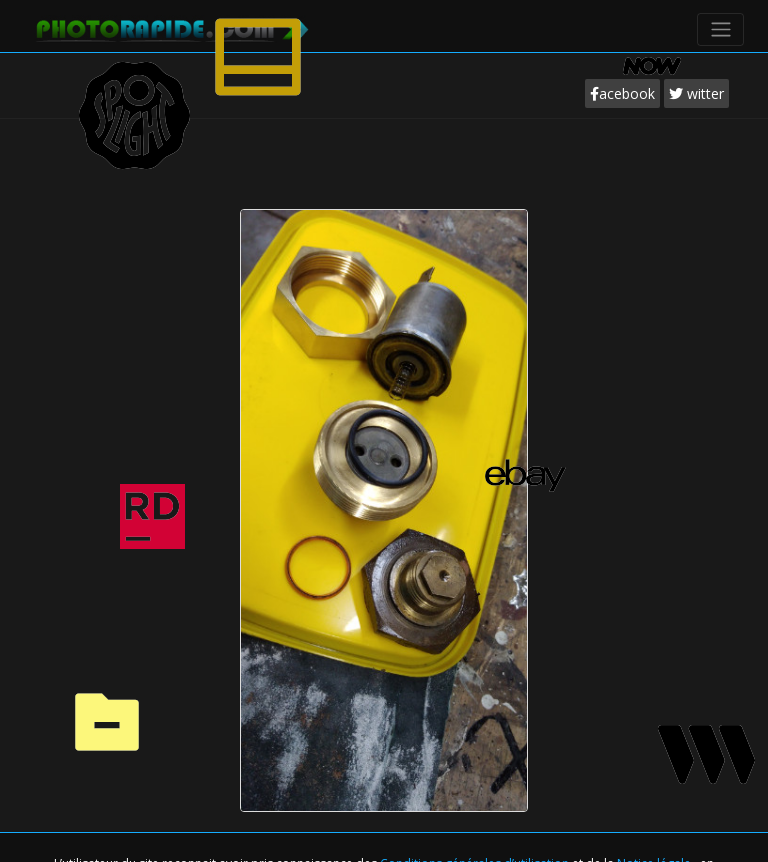 Image resolution: width=768 pixels, height=862 pixels. I want to click on open the NOW streaming app, so click(652, 66).